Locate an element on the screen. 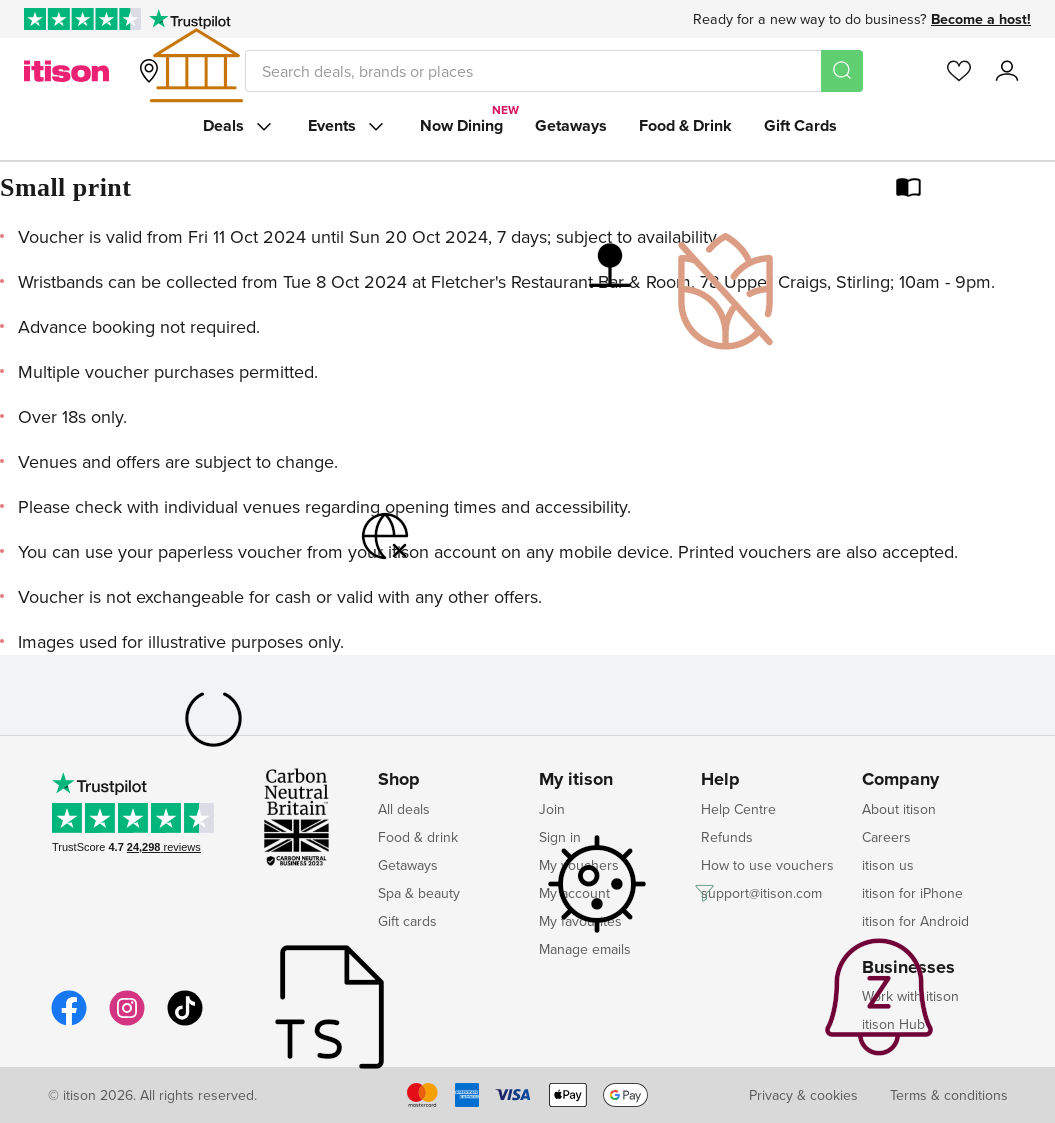  mark a location on the map is located at coordinates (610, 266).